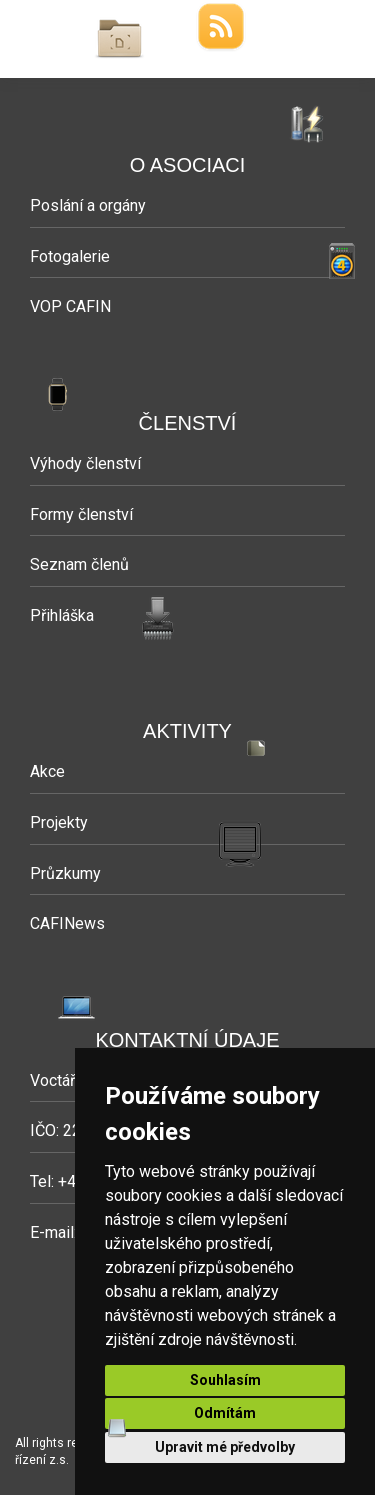 The width and height of the screenshot is (375, 1495). I want to click on access RAID 4 storage configuration, so click(342, 261).